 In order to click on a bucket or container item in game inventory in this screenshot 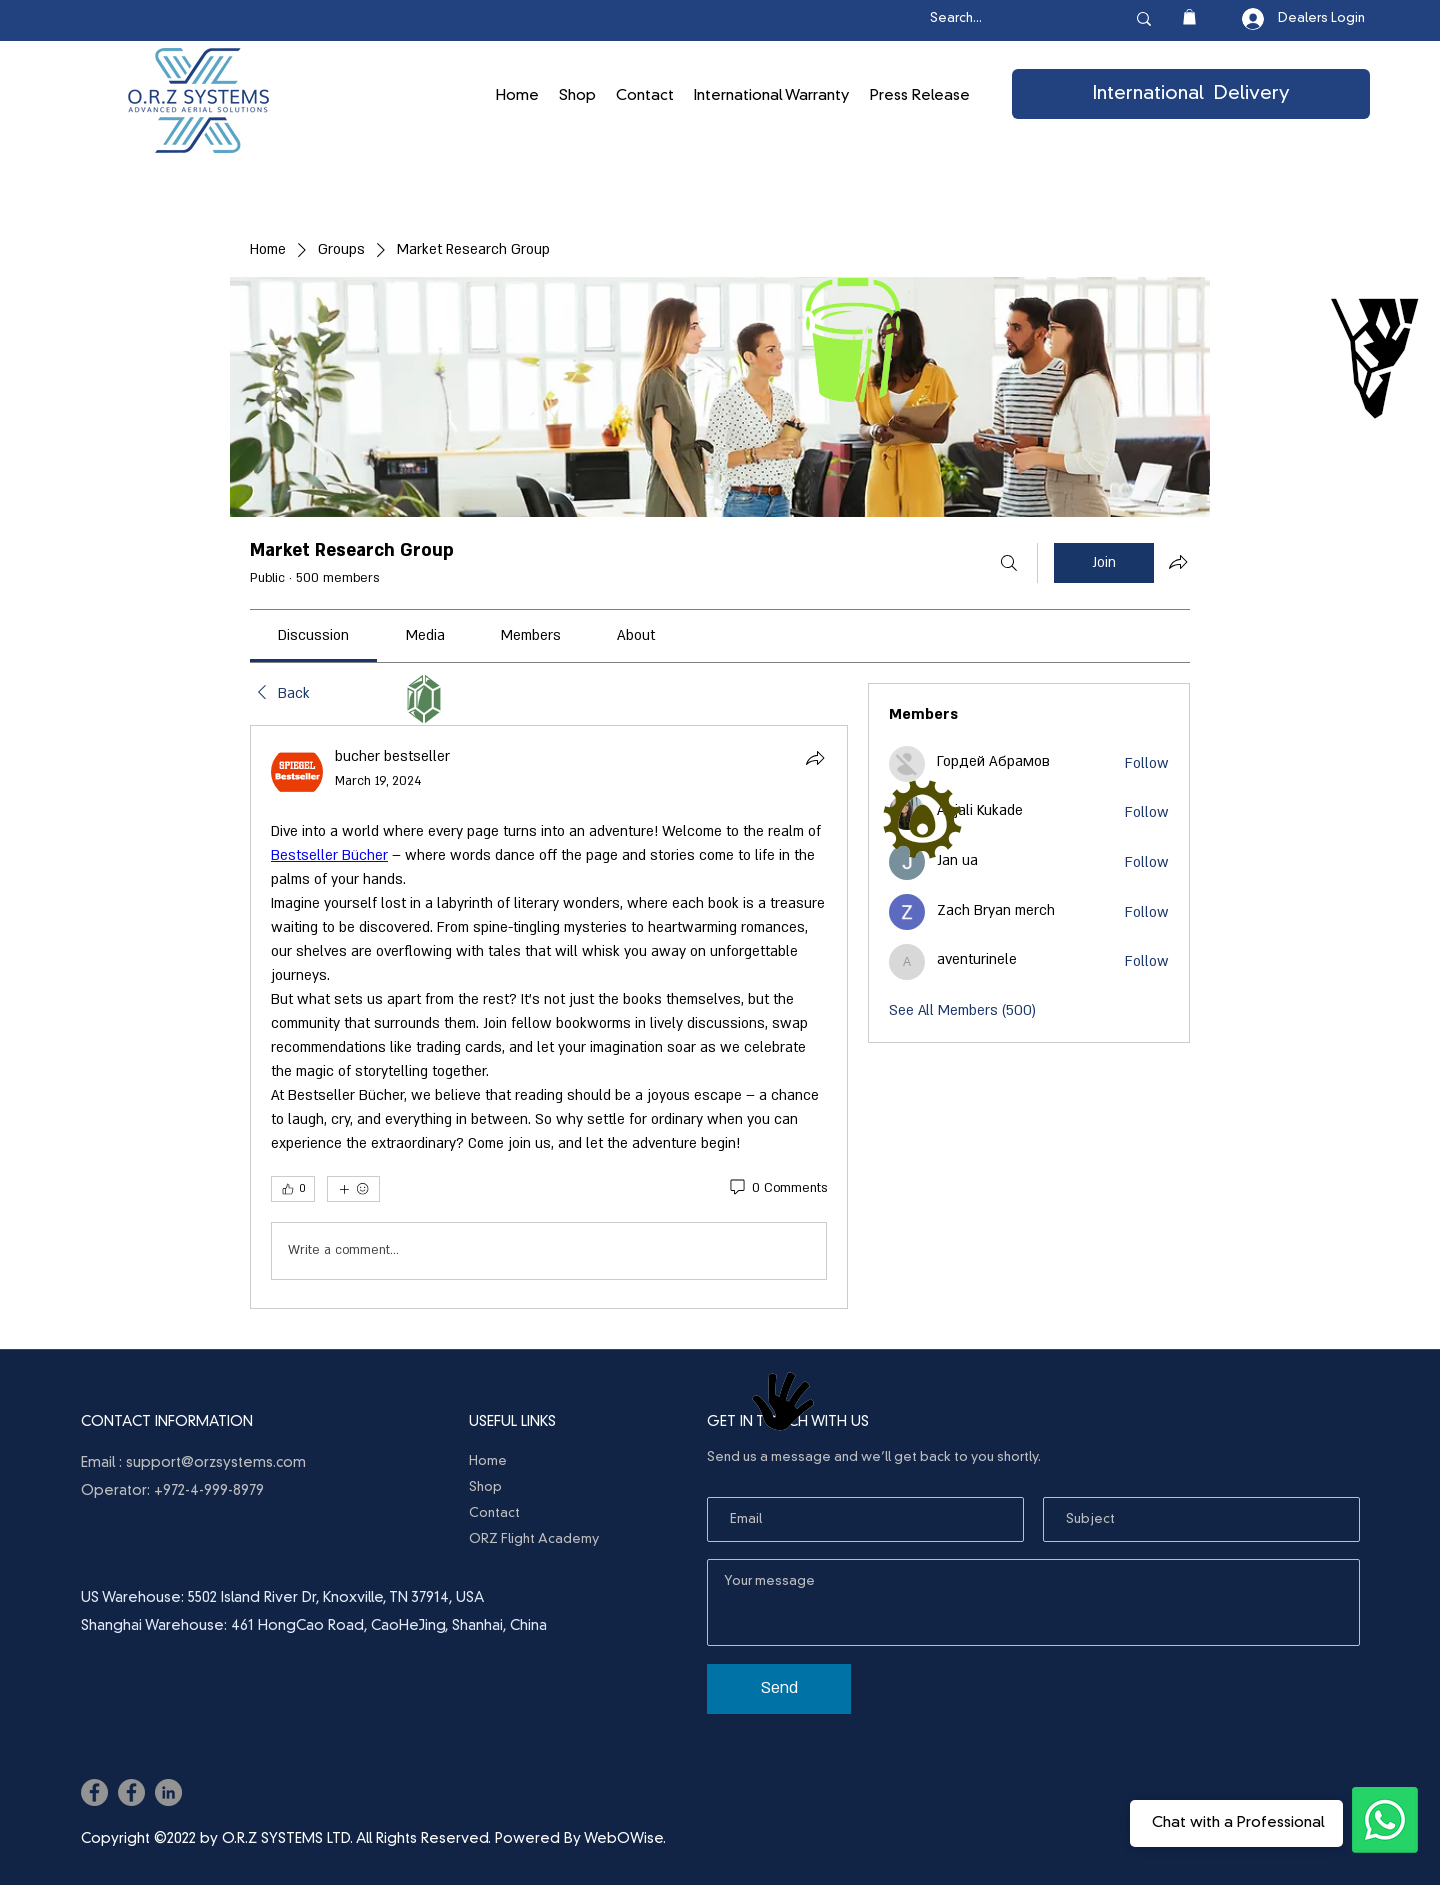, I will do `click(853, 336)`.